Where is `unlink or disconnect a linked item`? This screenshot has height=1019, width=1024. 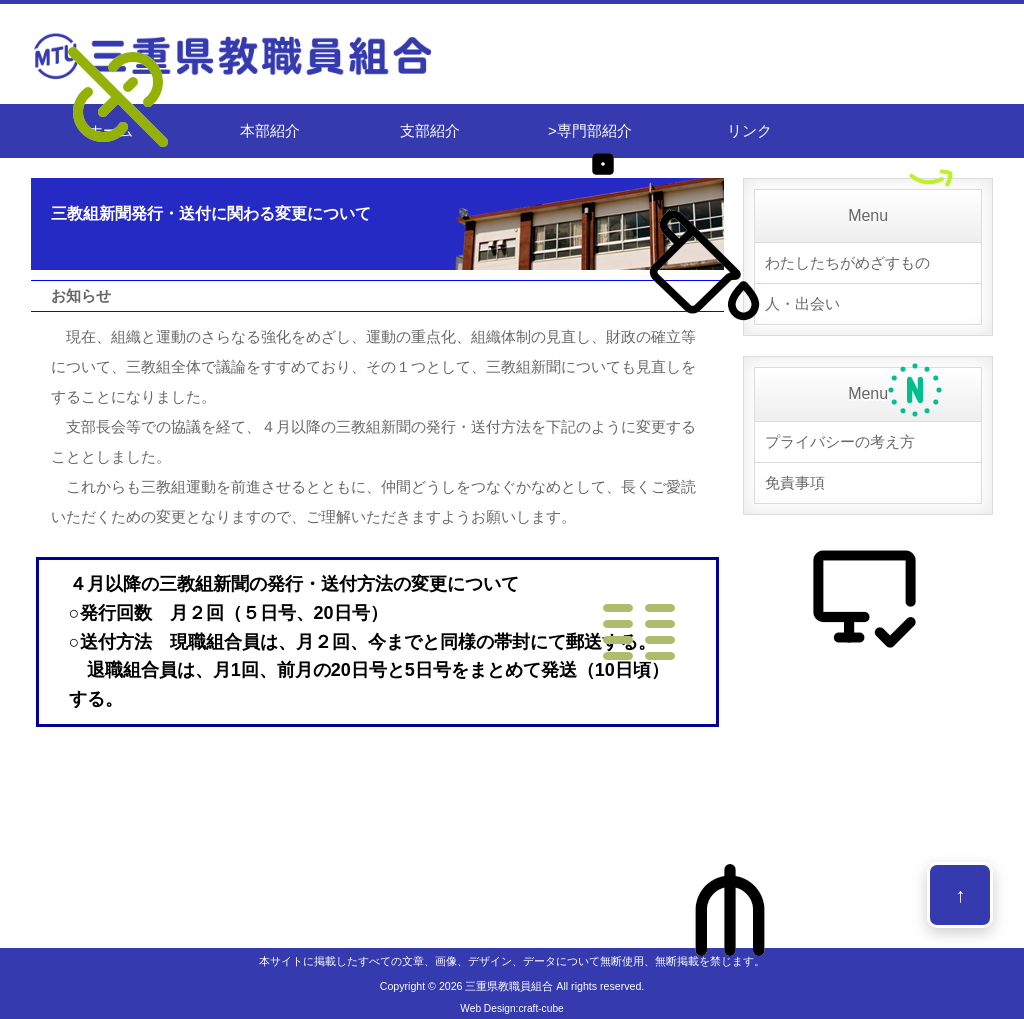 unlink or disconnect a linked item is located at coordinates (118, 97).